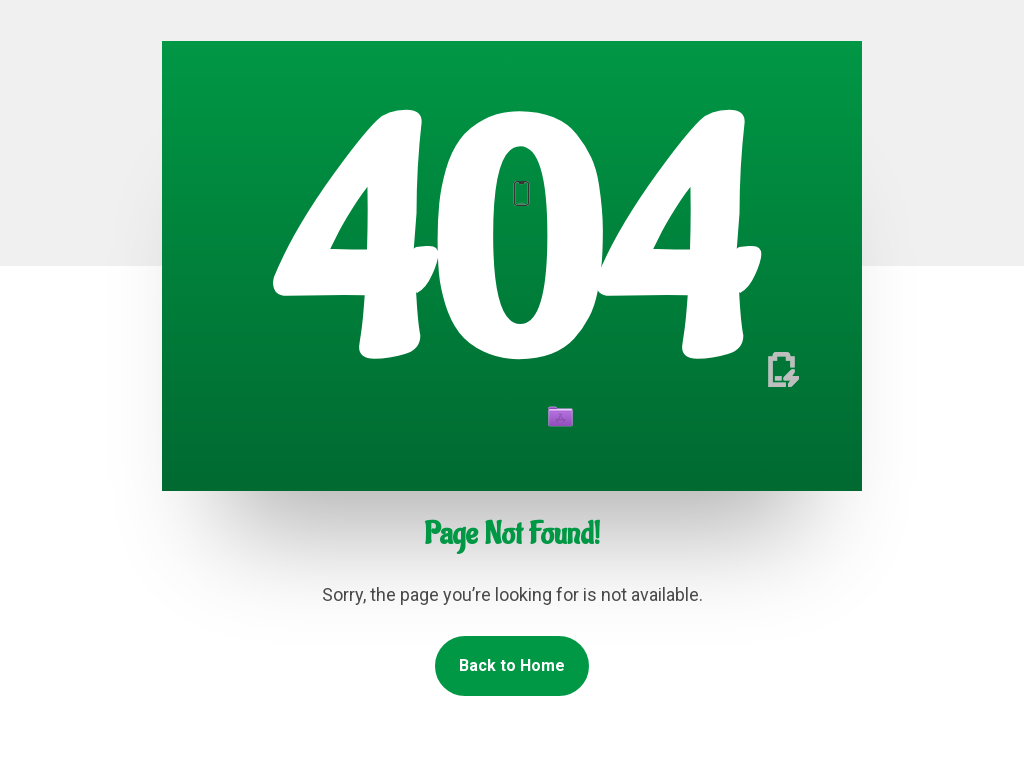 The height and width of the screenshot is (759, 1024). I want to click on indicates mobile device or smartphone, so click(521, 193).